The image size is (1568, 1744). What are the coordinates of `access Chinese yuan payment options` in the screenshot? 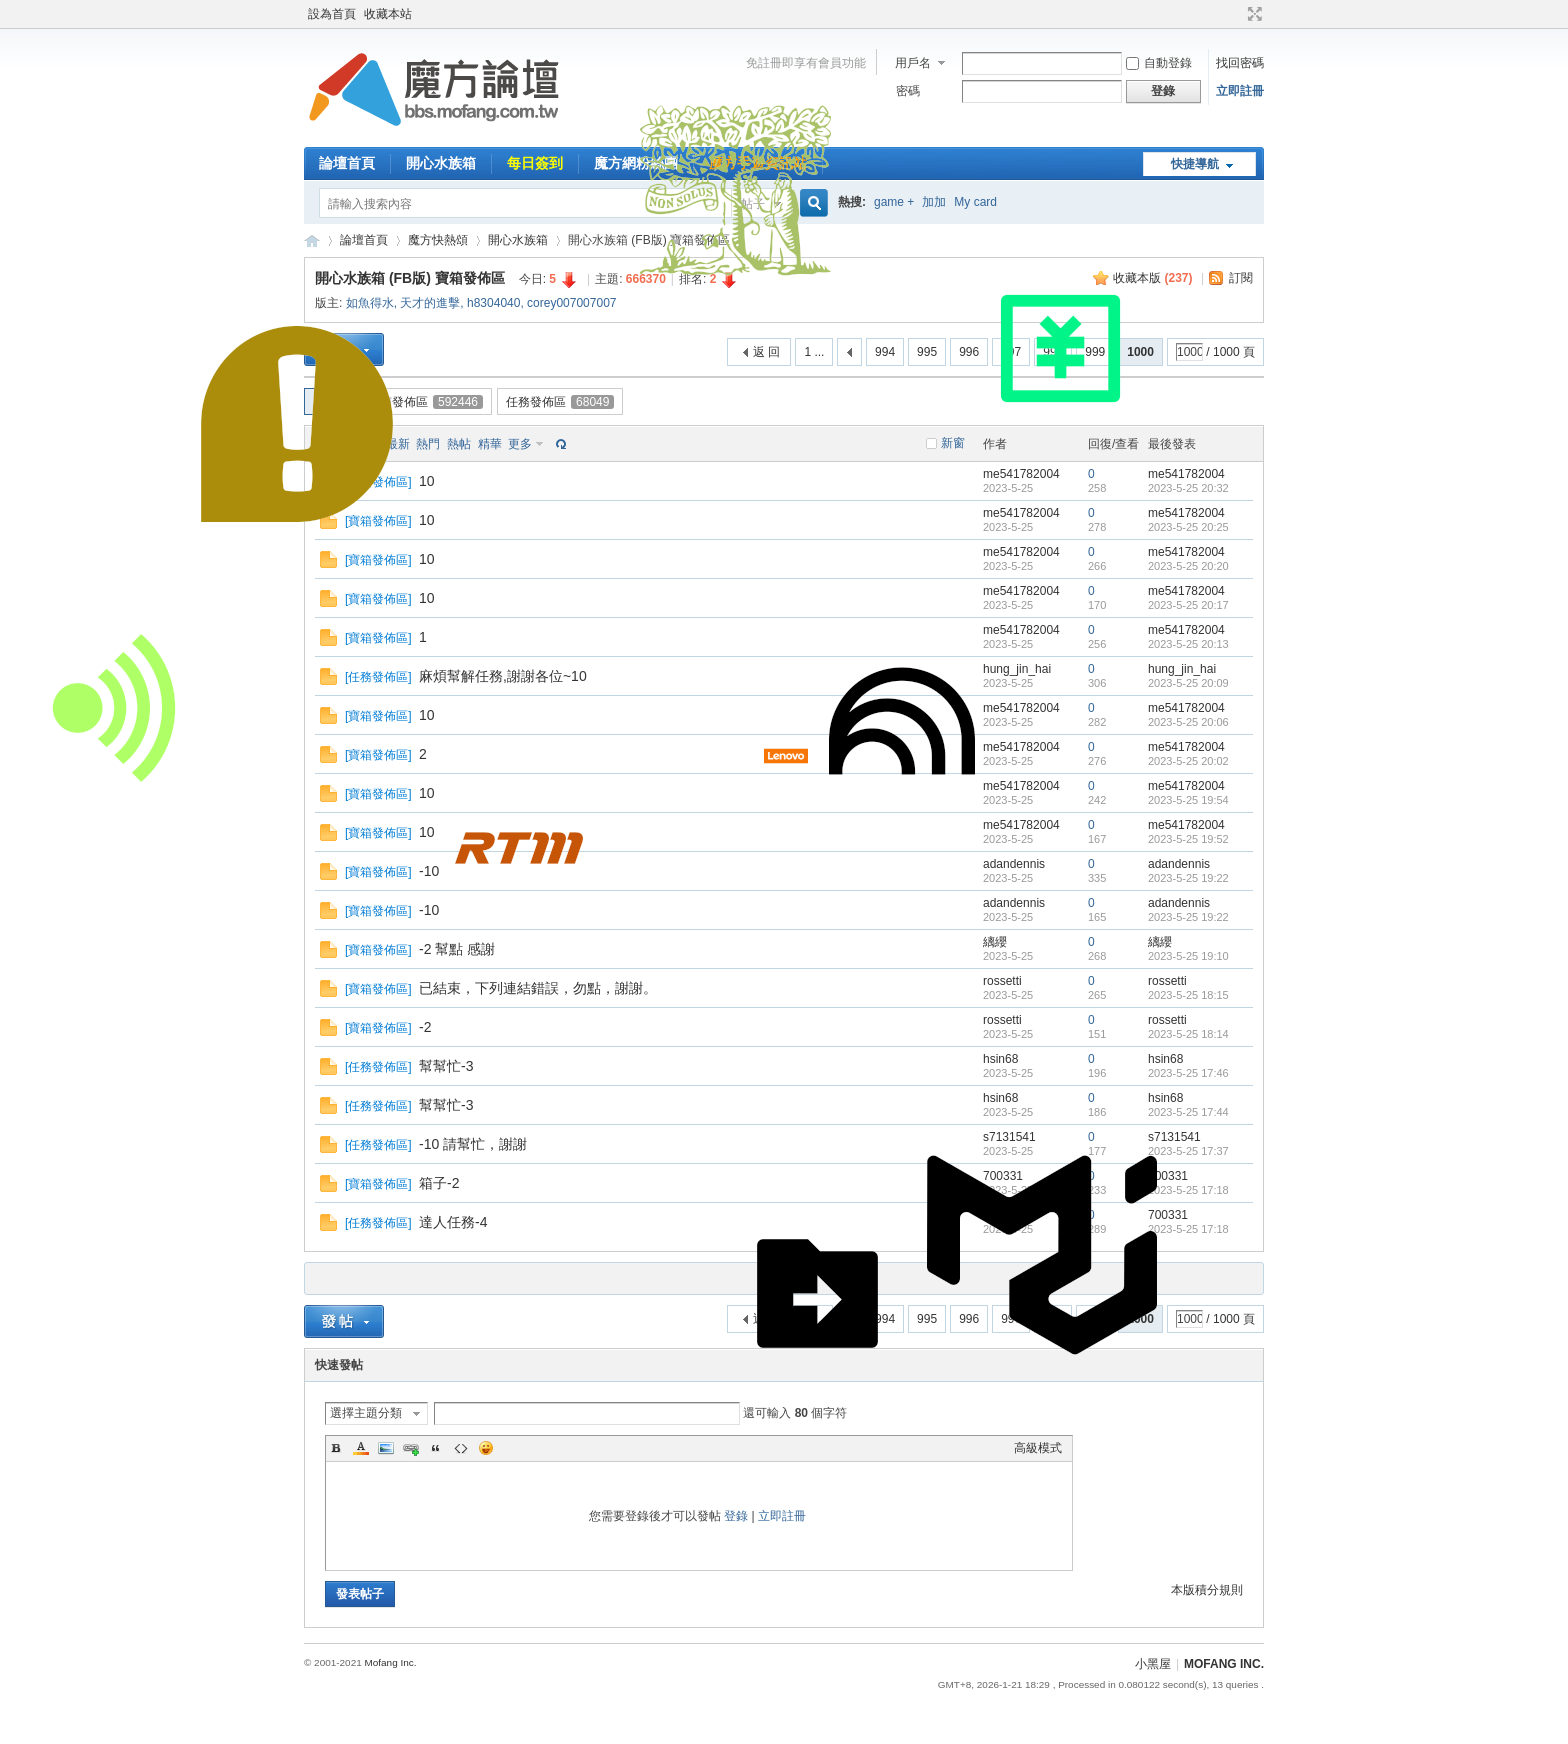 It's located at (1060, 348).